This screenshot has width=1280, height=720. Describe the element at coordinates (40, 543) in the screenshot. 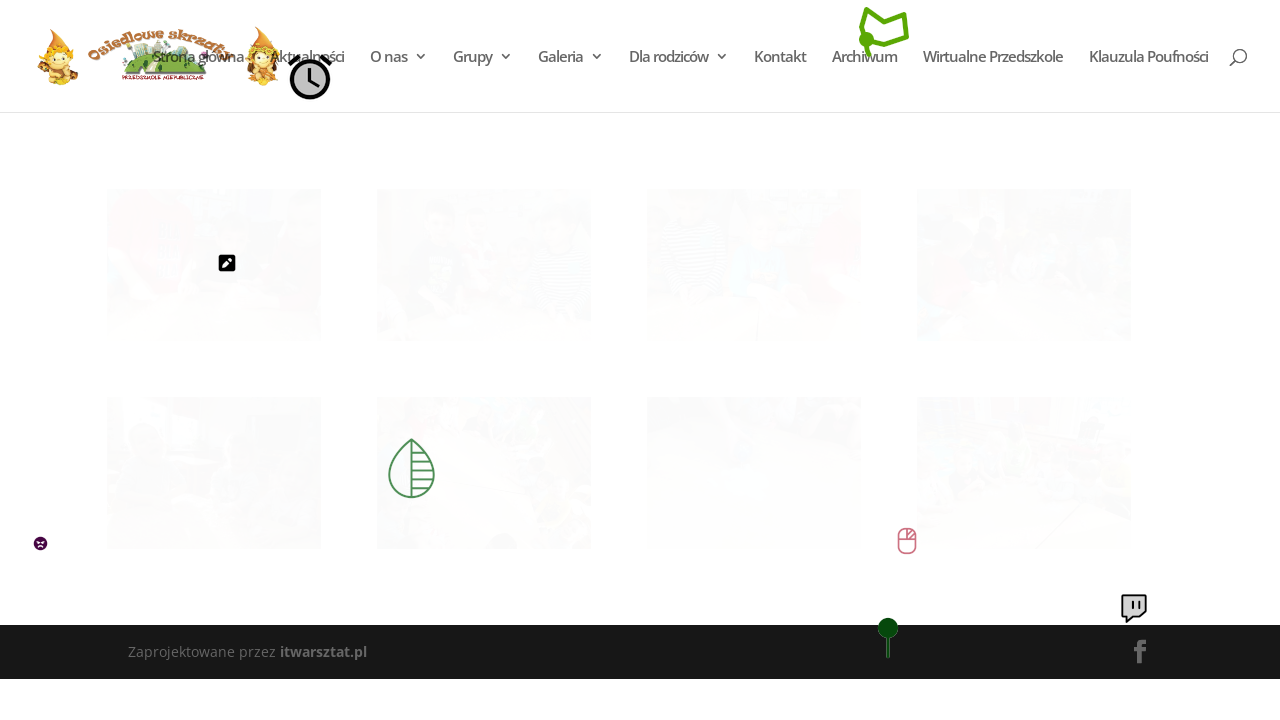

I see `react to a message with anger` at that location.